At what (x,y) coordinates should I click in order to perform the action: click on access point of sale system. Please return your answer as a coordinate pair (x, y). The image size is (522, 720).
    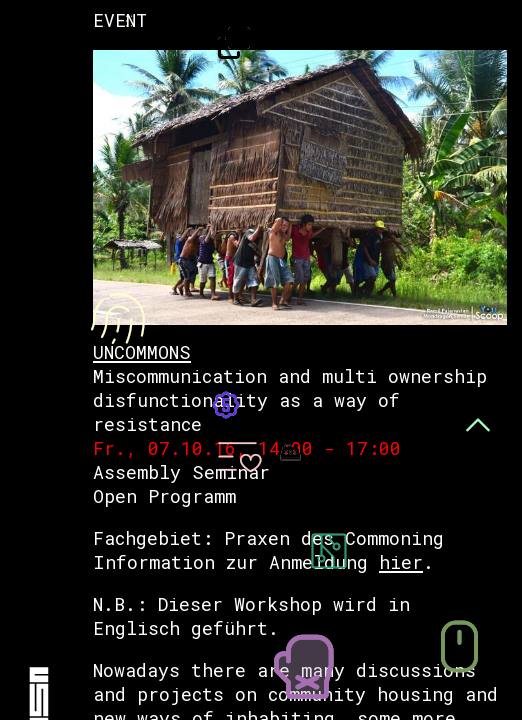
    Looking at the image, I should click on (290, 453).